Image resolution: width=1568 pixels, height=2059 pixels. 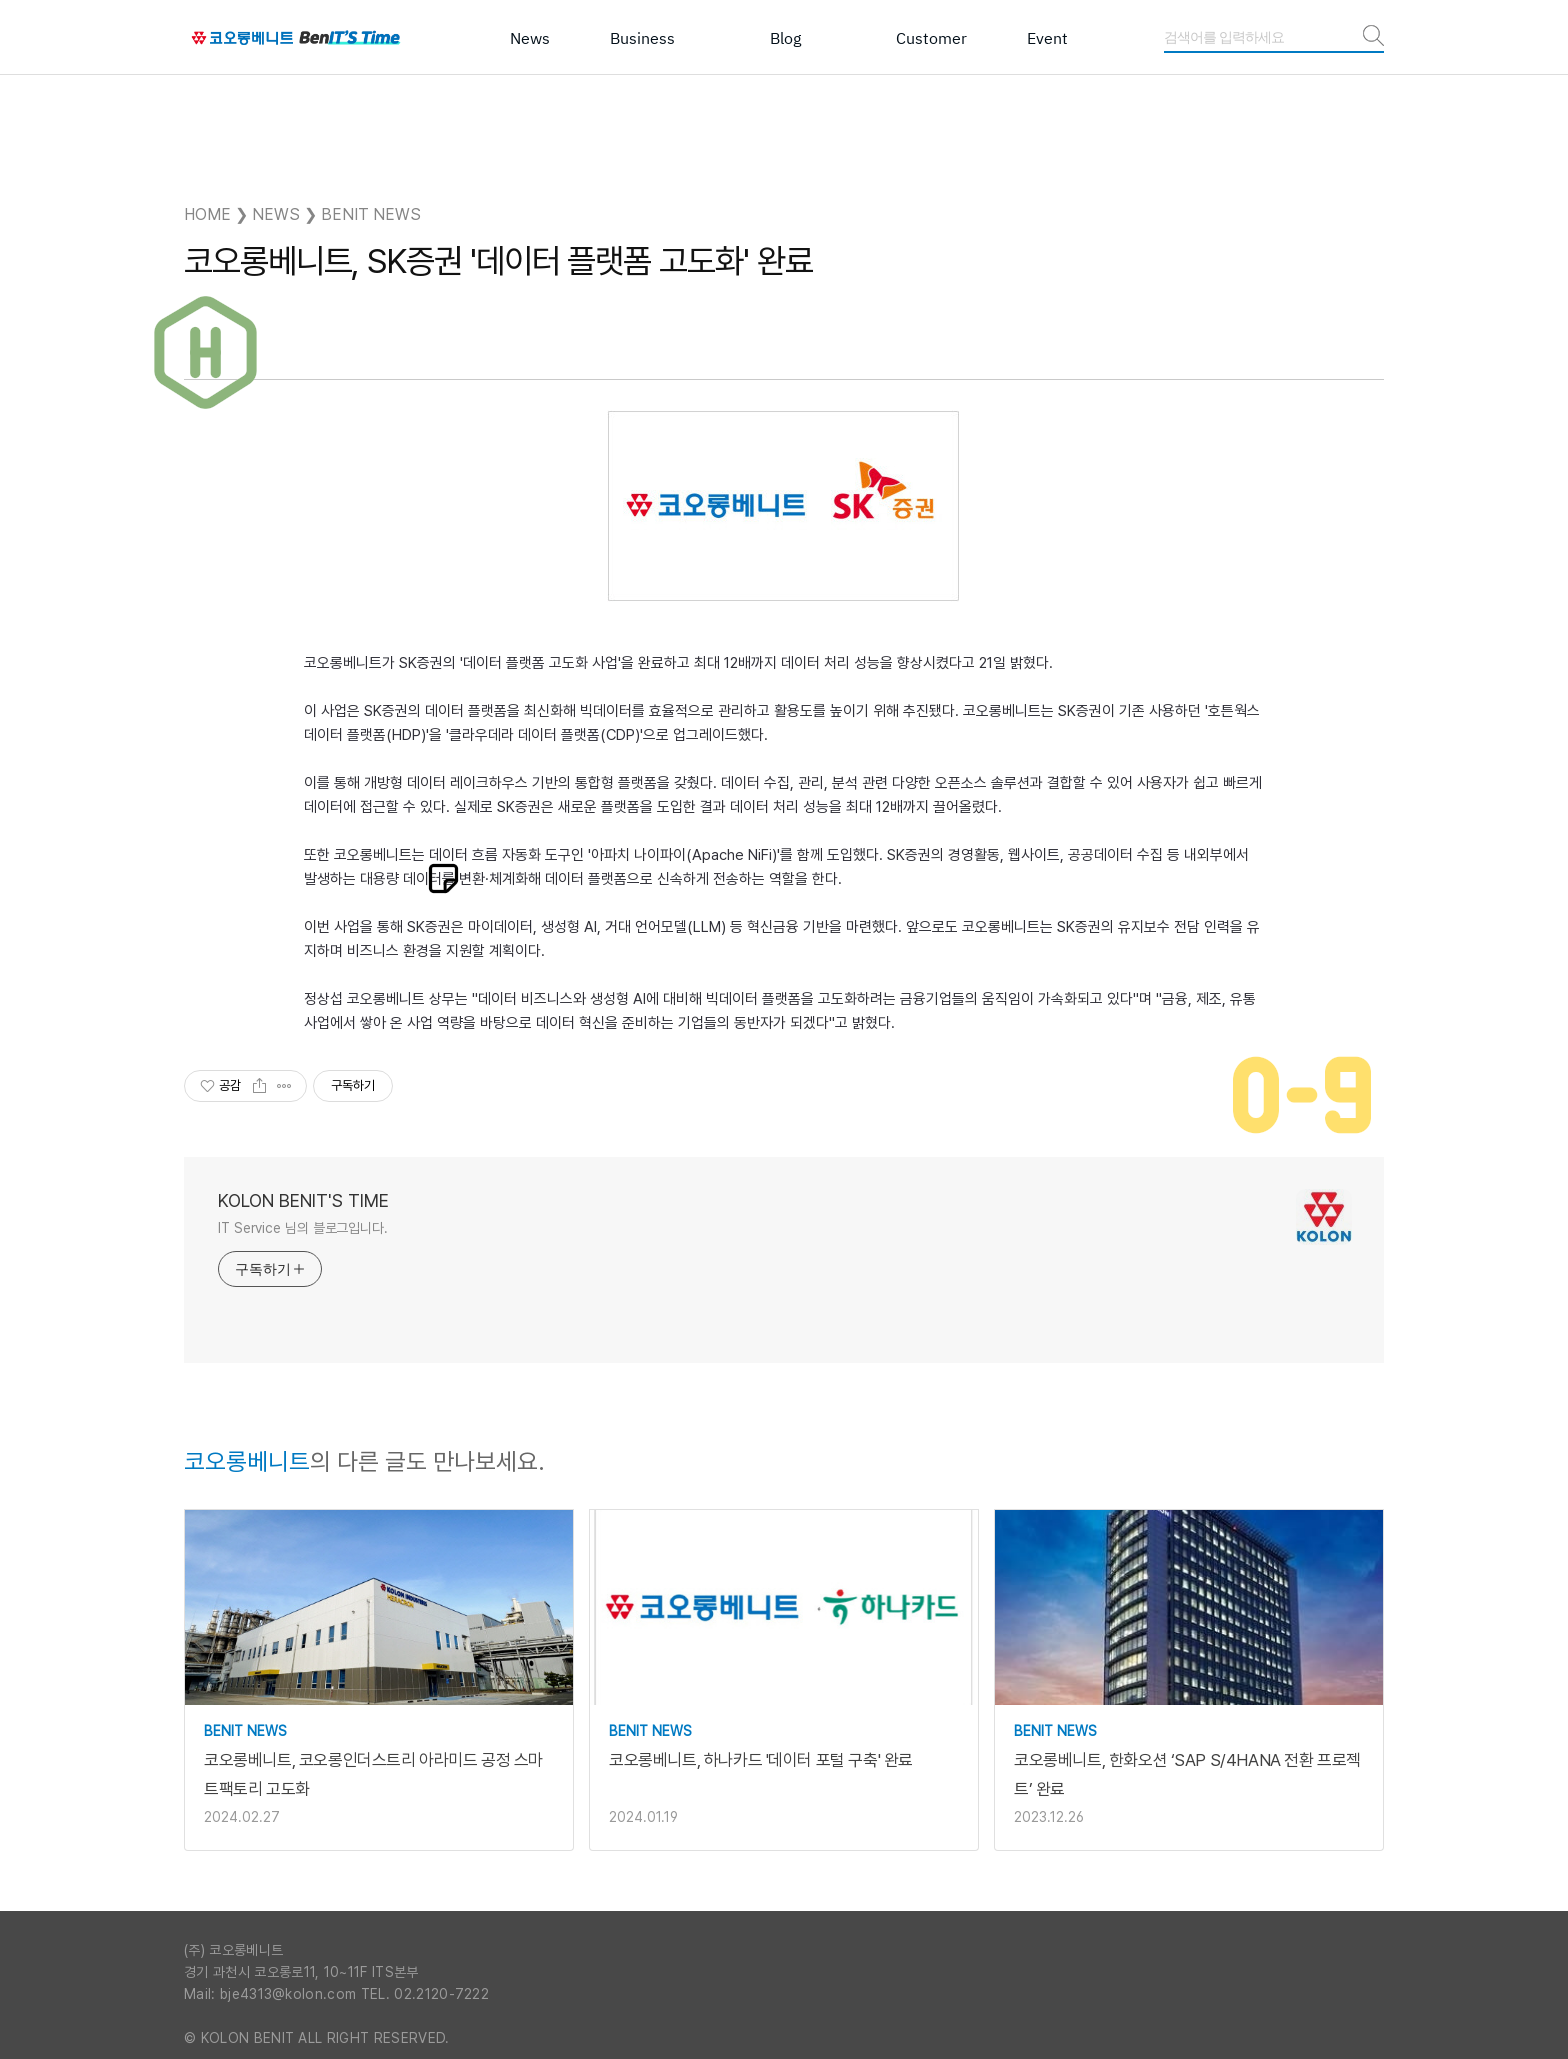 I want to click on indicates a hospital or medical facility, so click(x=205, y=352).